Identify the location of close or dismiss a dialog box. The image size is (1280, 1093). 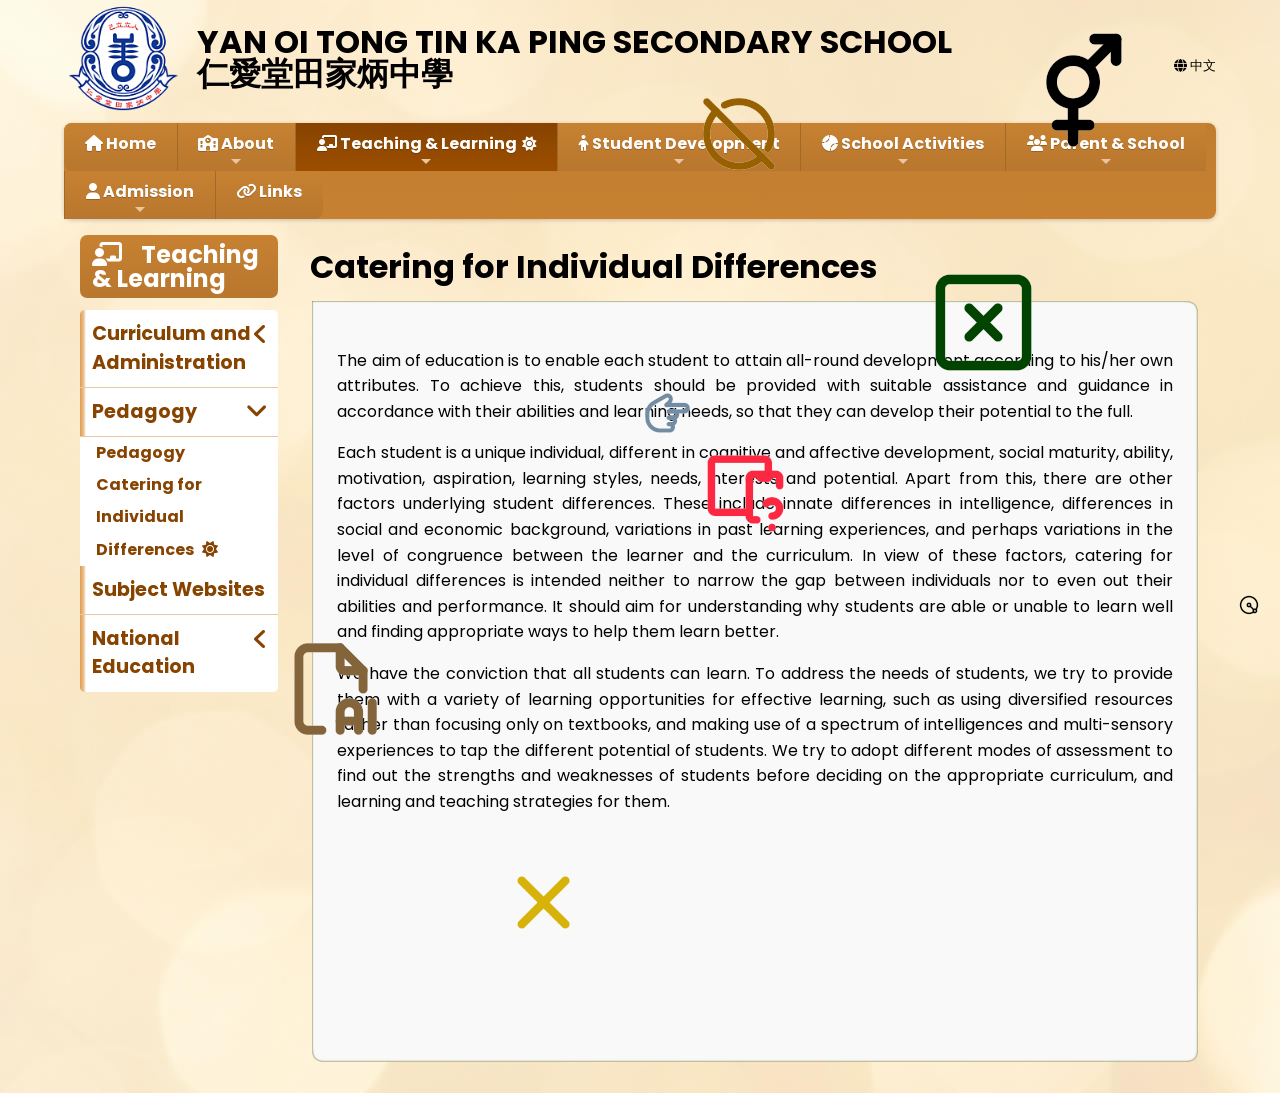
(983, 322).